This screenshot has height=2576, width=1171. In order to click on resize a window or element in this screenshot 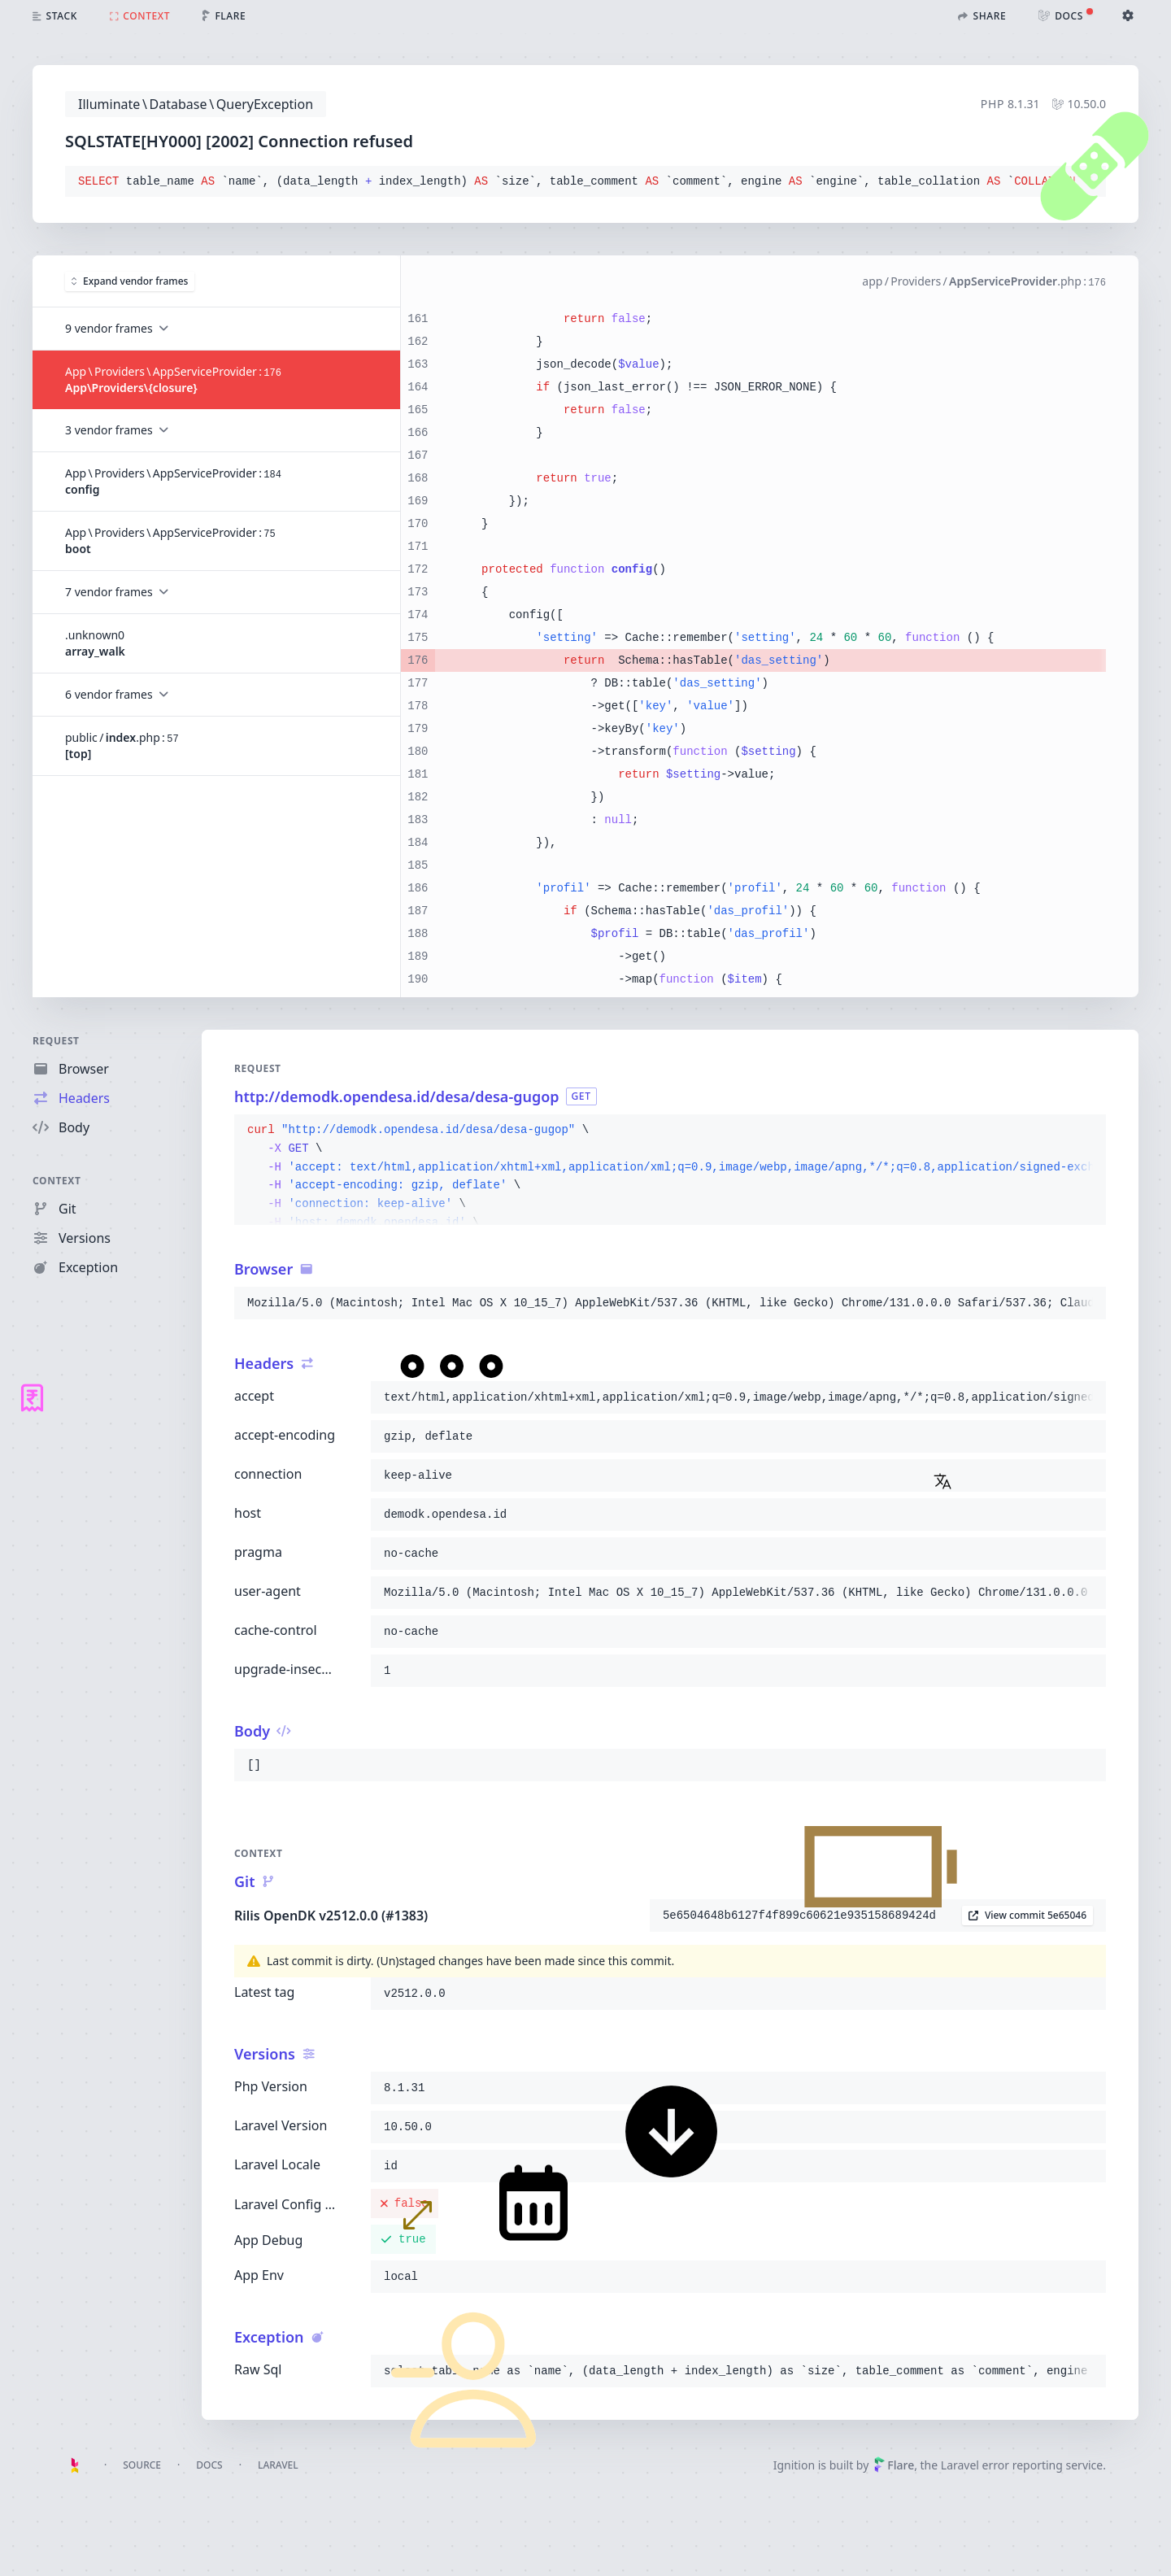, I will do `click(417, 2215)`.